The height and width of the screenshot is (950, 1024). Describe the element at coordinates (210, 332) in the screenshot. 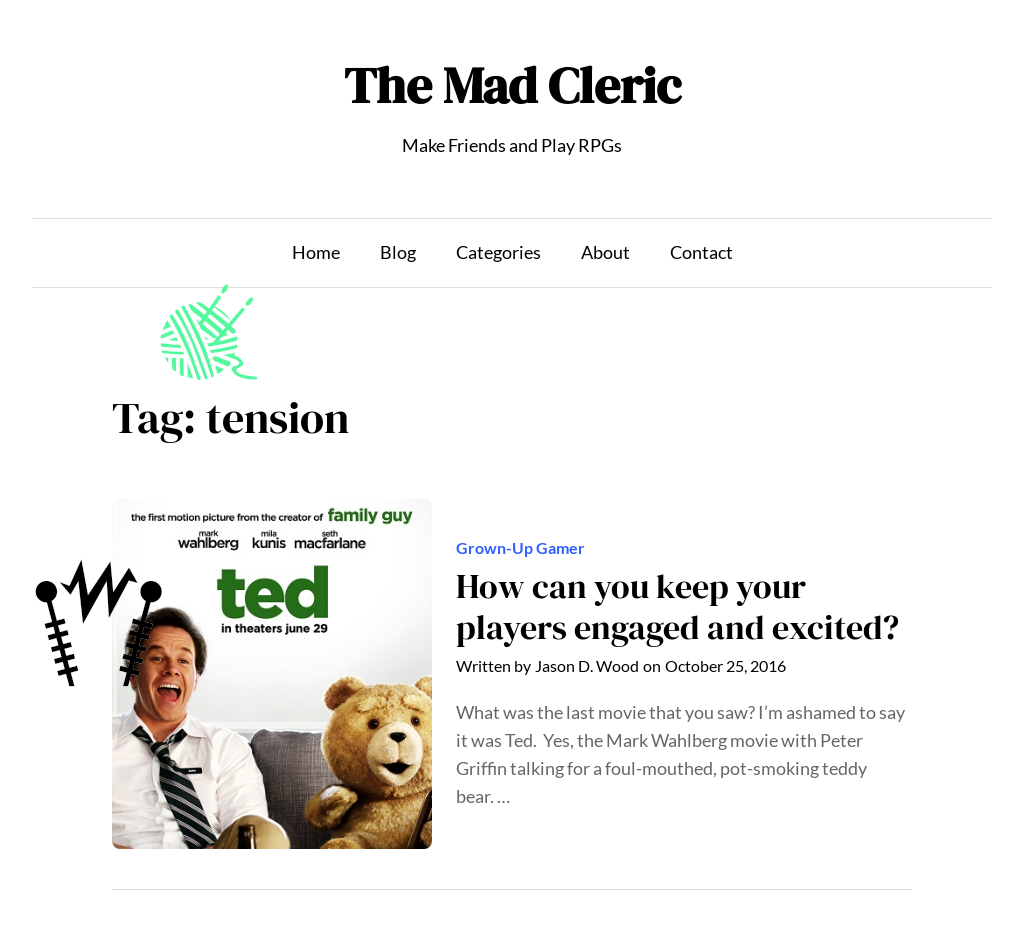

I see `yarn or wool crafting material indicator` at that location.